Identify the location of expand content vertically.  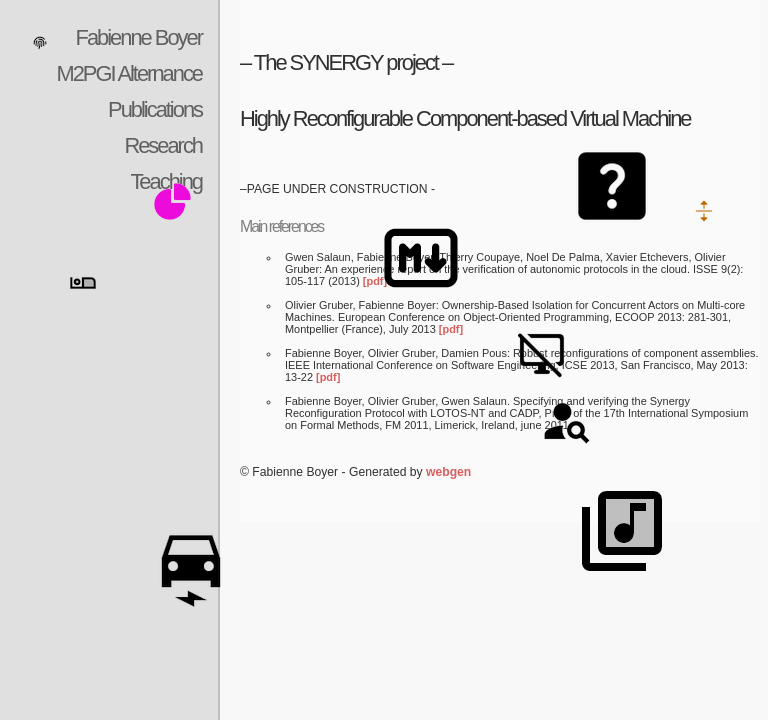
(704, 211).